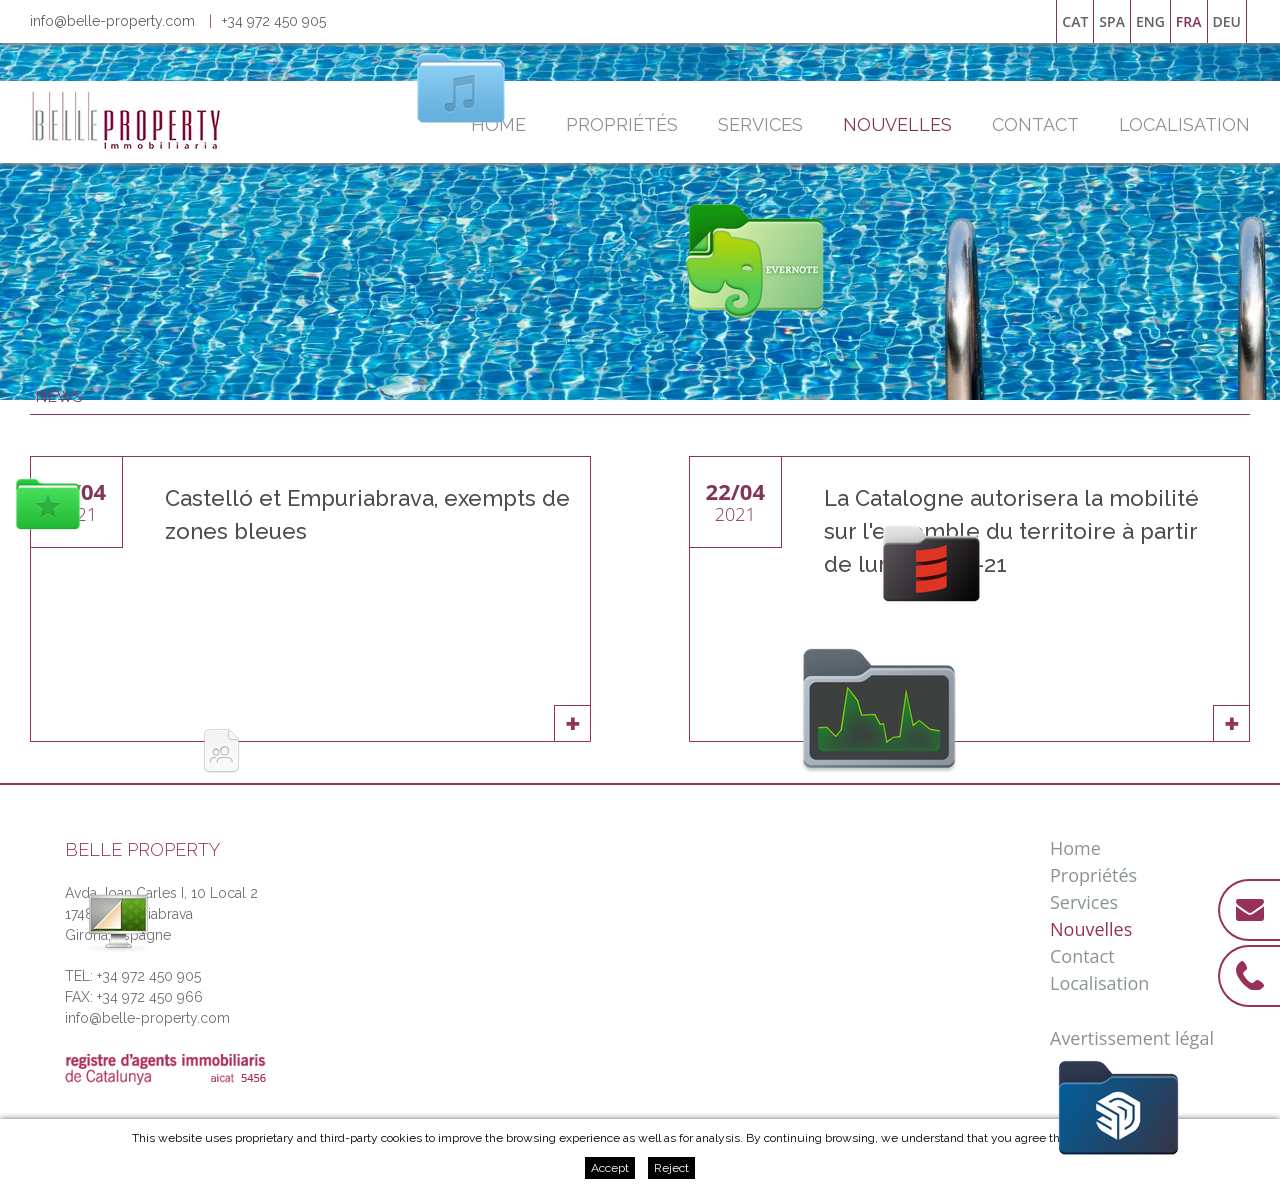 This screenshot has width=1280, height=1189. What do you see at coordinates (878, 712) in the screenshot?
I see `open task manager files folder` at bounding box center [878, 712].